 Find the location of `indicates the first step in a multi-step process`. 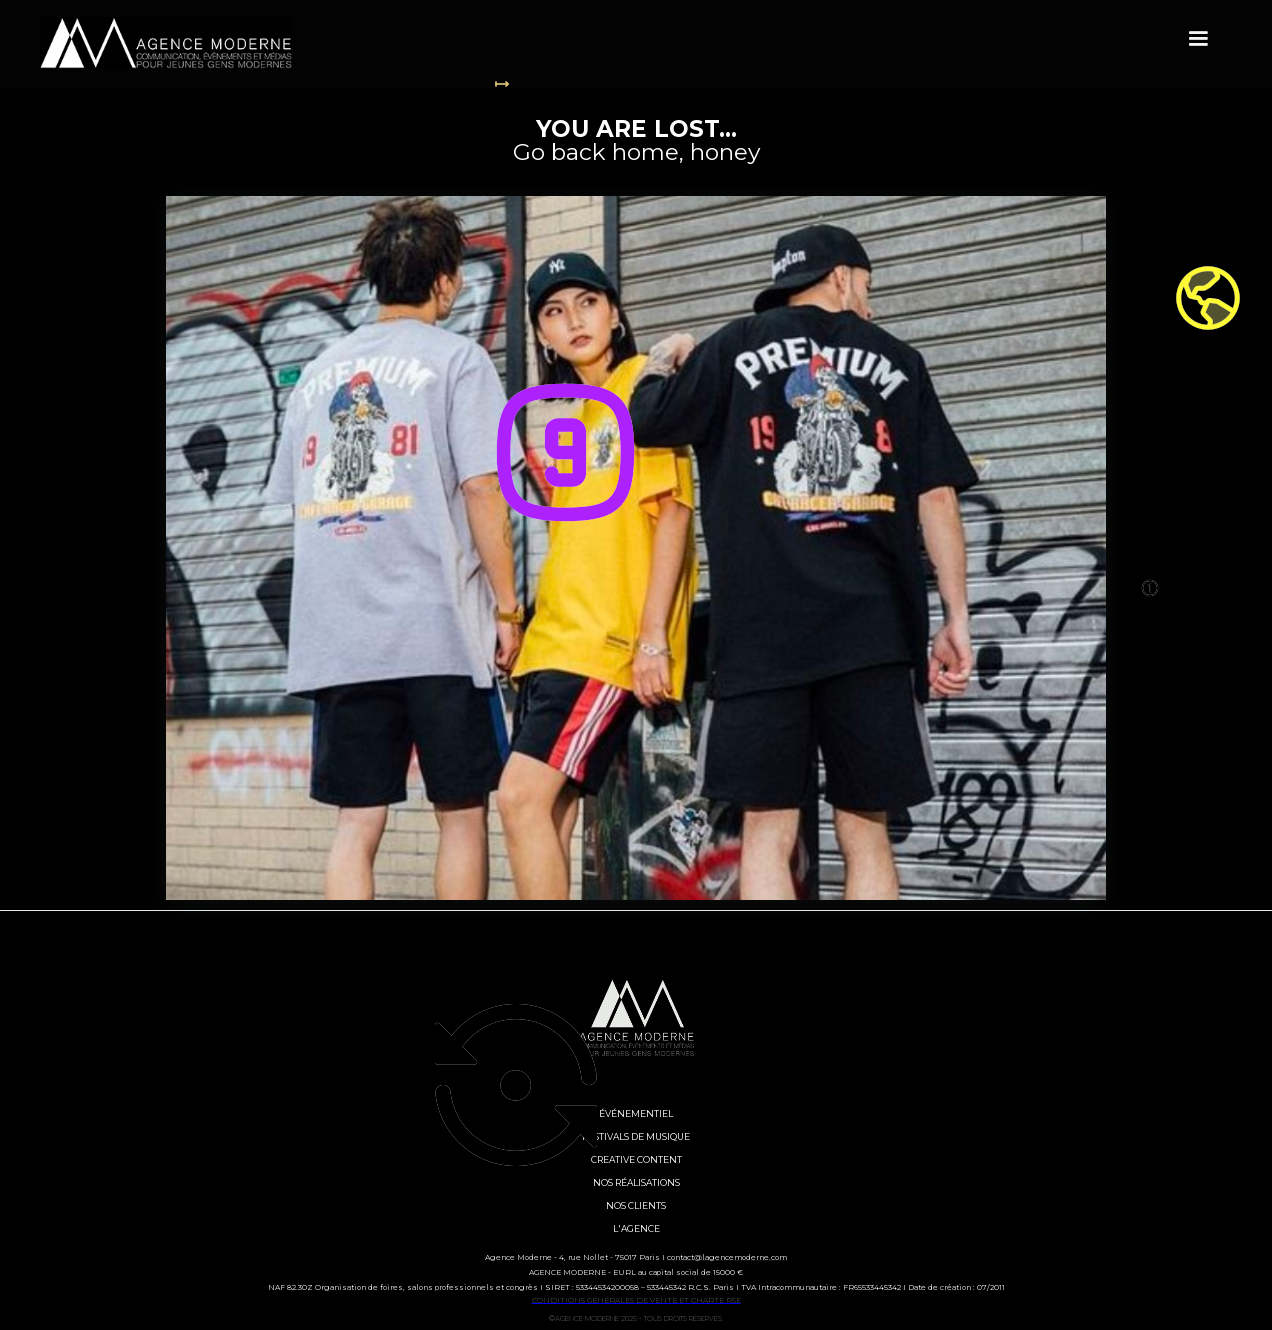

indicates the first step in a multi-step process is located at coordinates (1150, 588).